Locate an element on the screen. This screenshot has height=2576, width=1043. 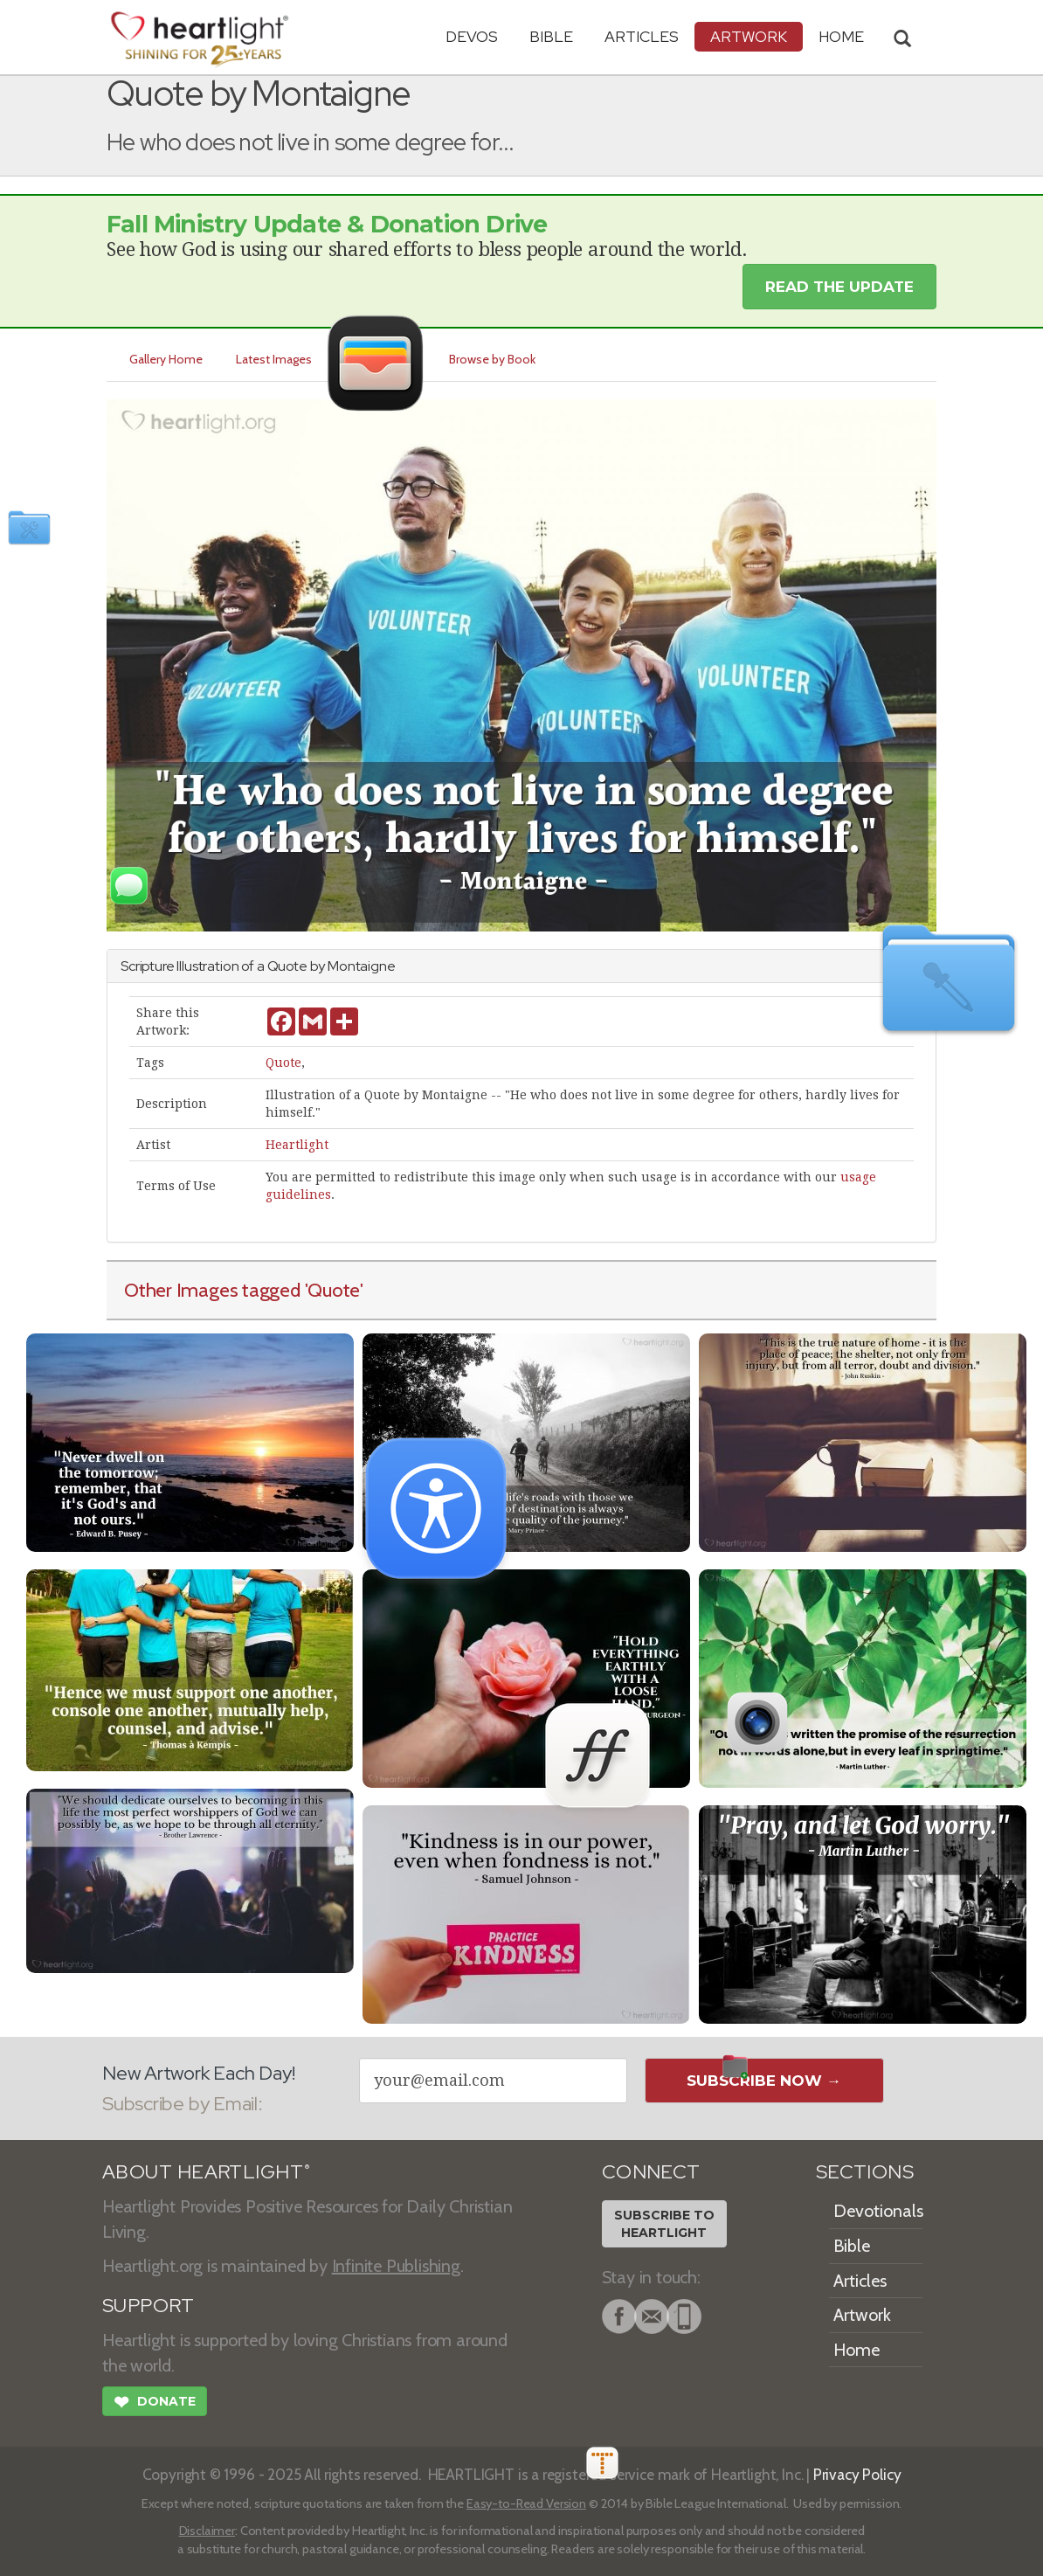
folder containing color picker or eyedropper tool assets is located at coordinates (949, 978).